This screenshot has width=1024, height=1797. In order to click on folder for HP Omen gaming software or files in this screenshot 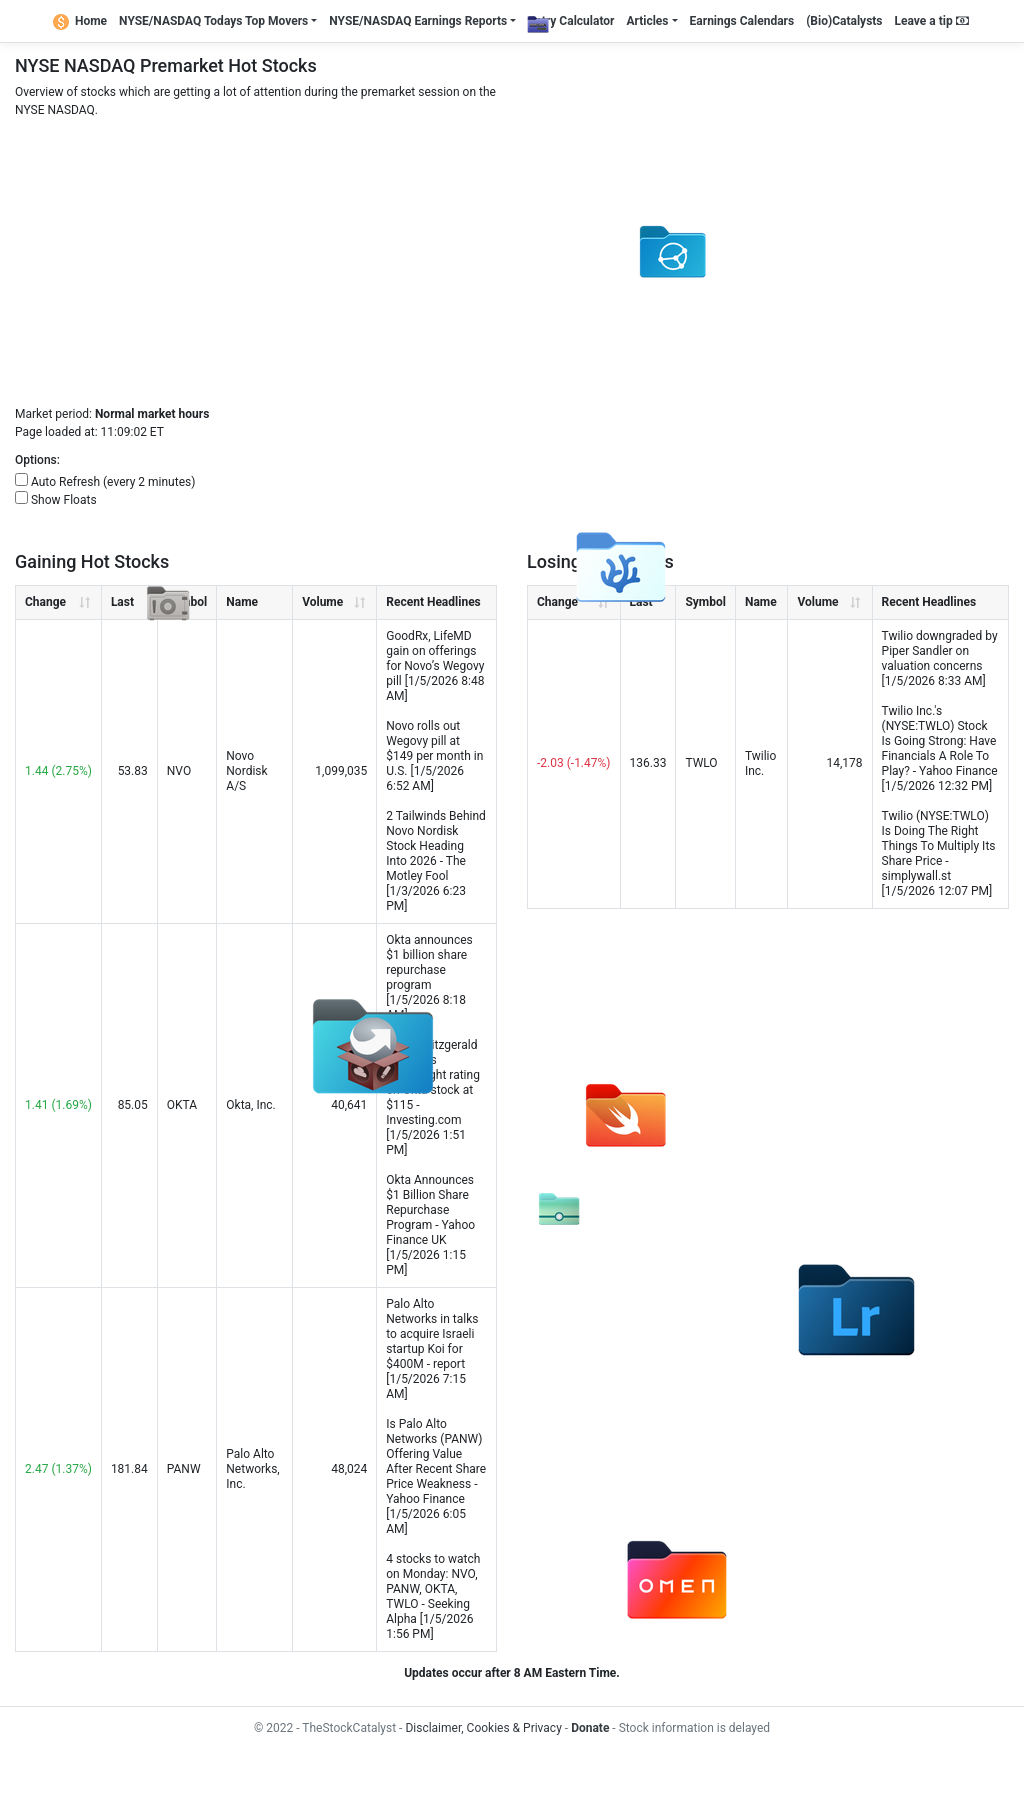, I will do `click(676, 1582)`.